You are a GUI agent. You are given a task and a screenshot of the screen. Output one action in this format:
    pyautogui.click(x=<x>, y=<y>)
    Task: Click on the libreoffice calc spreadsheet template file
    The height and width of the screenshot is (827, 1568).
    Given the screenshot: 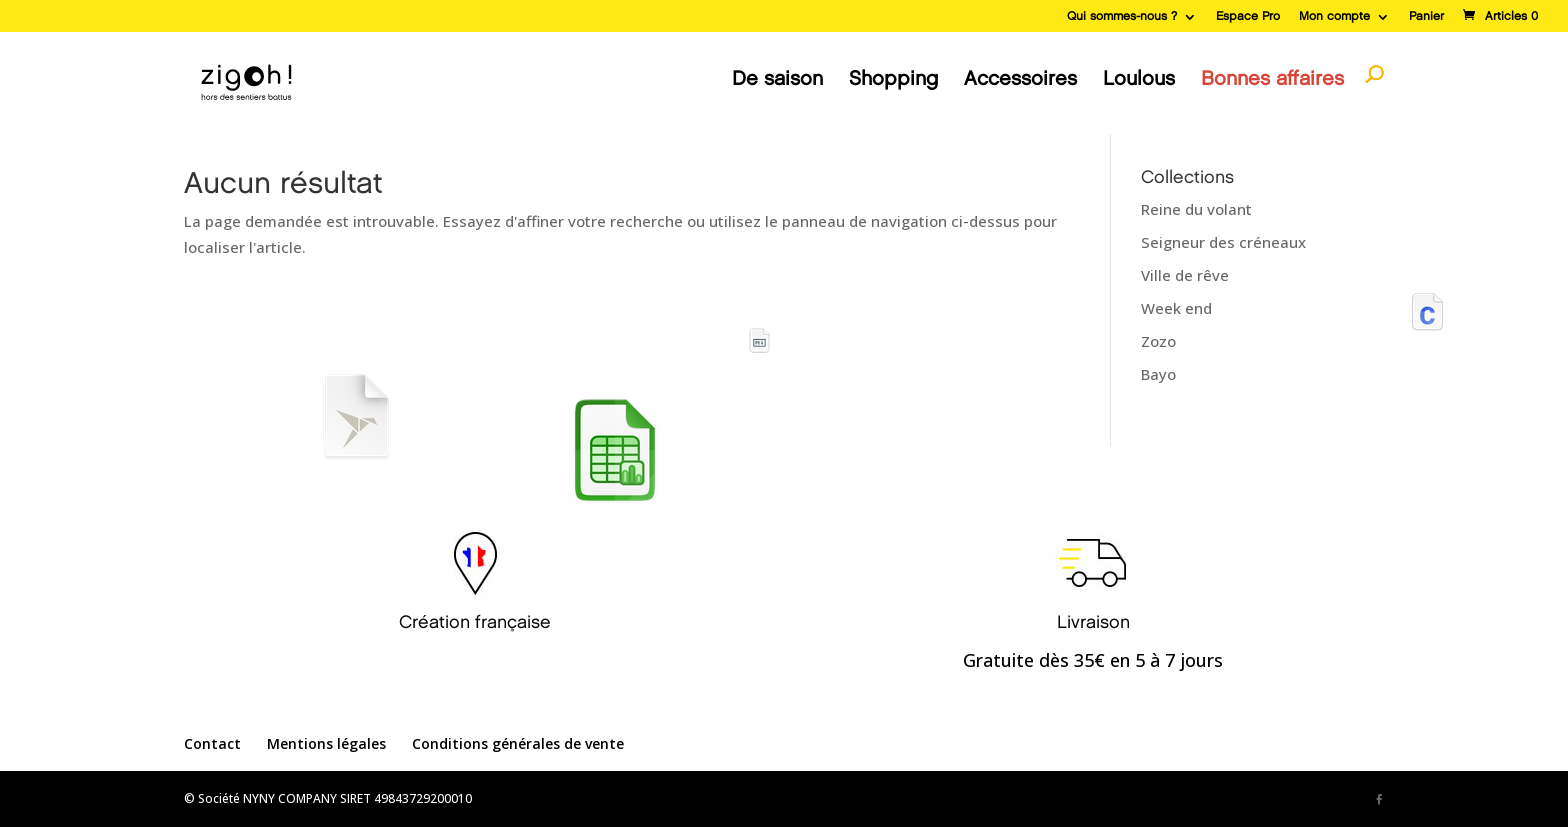 What is the action you would take?
    pyautogui.click(x=615, y=450)
    